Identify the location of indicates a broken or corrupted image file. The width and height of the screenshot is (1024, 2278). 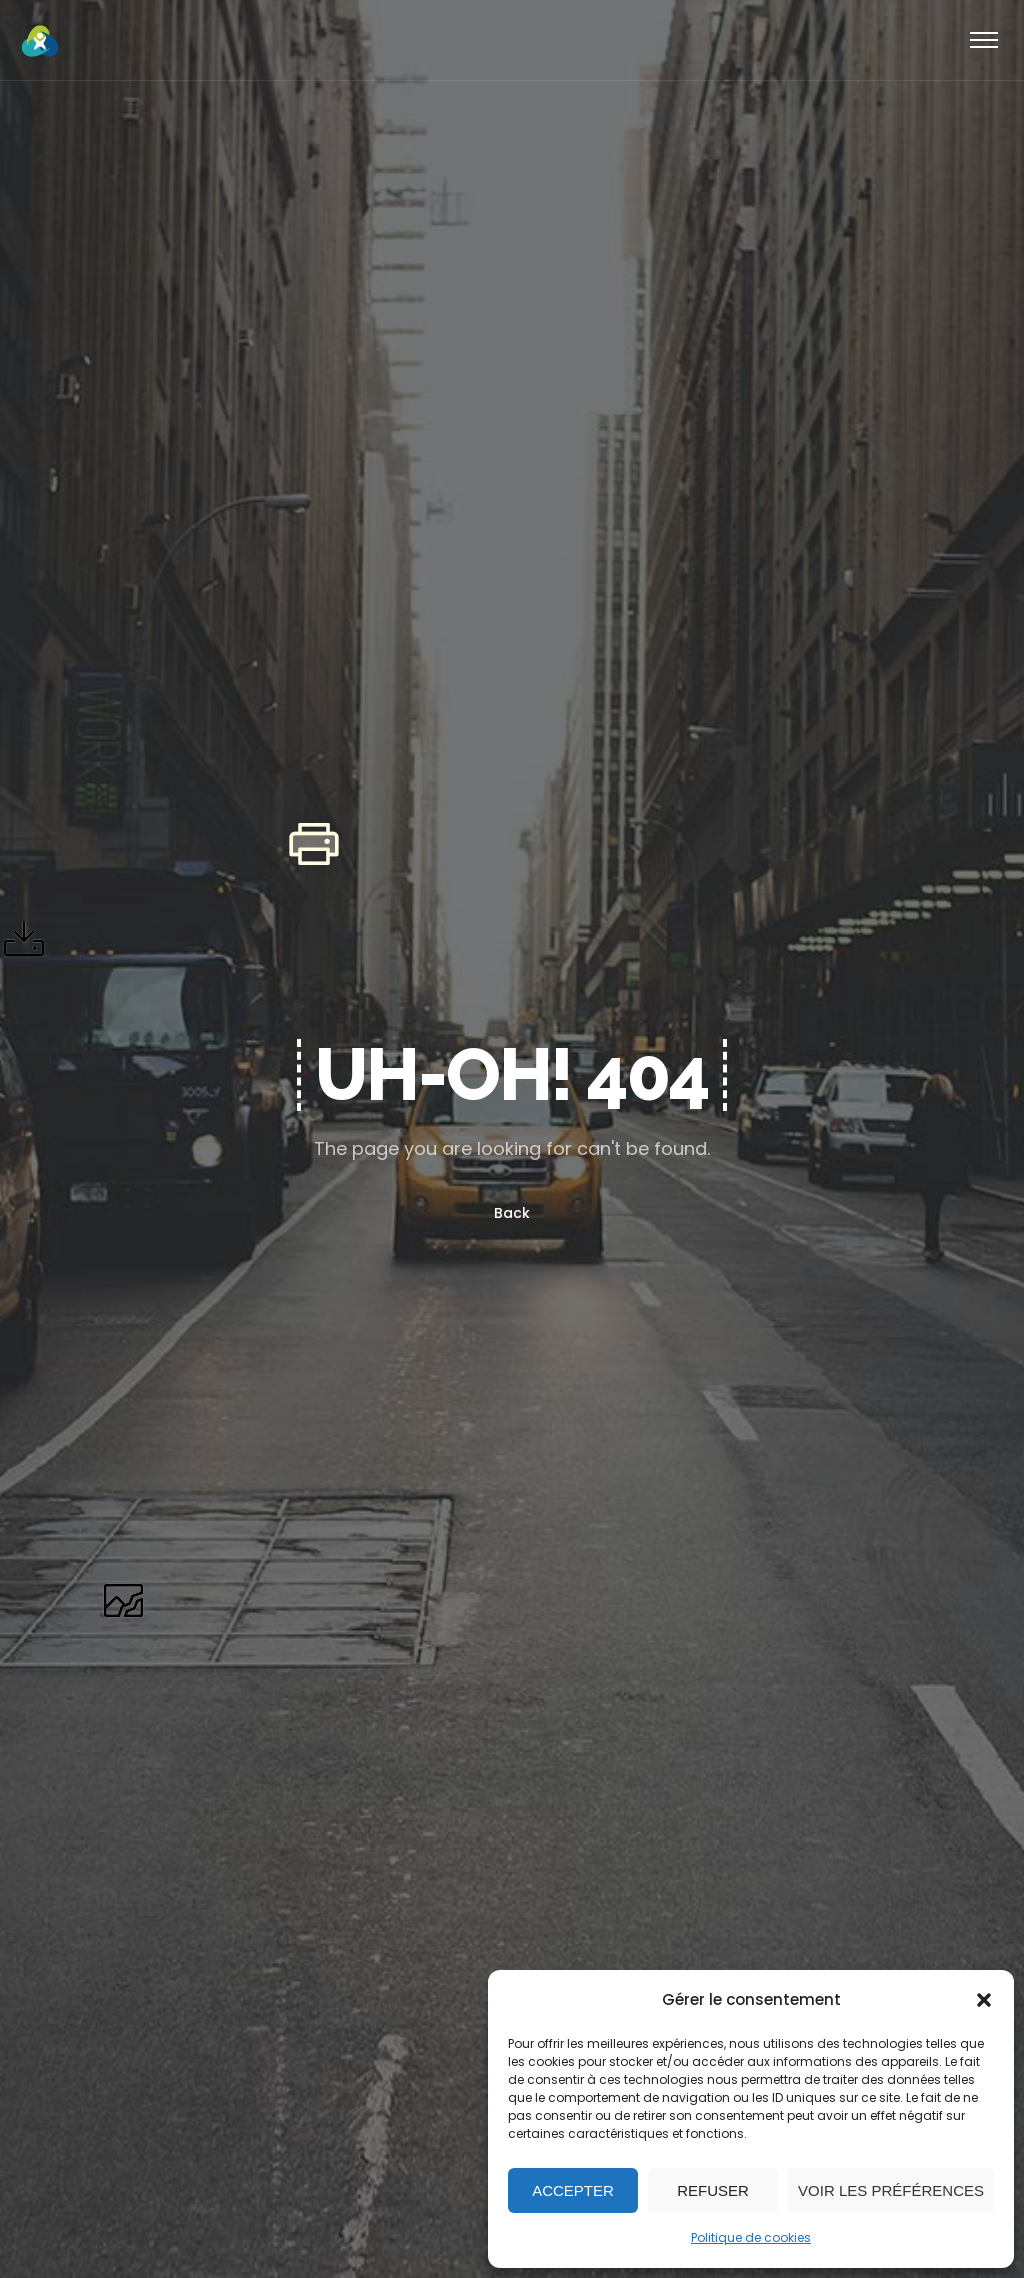
(123, 1600).